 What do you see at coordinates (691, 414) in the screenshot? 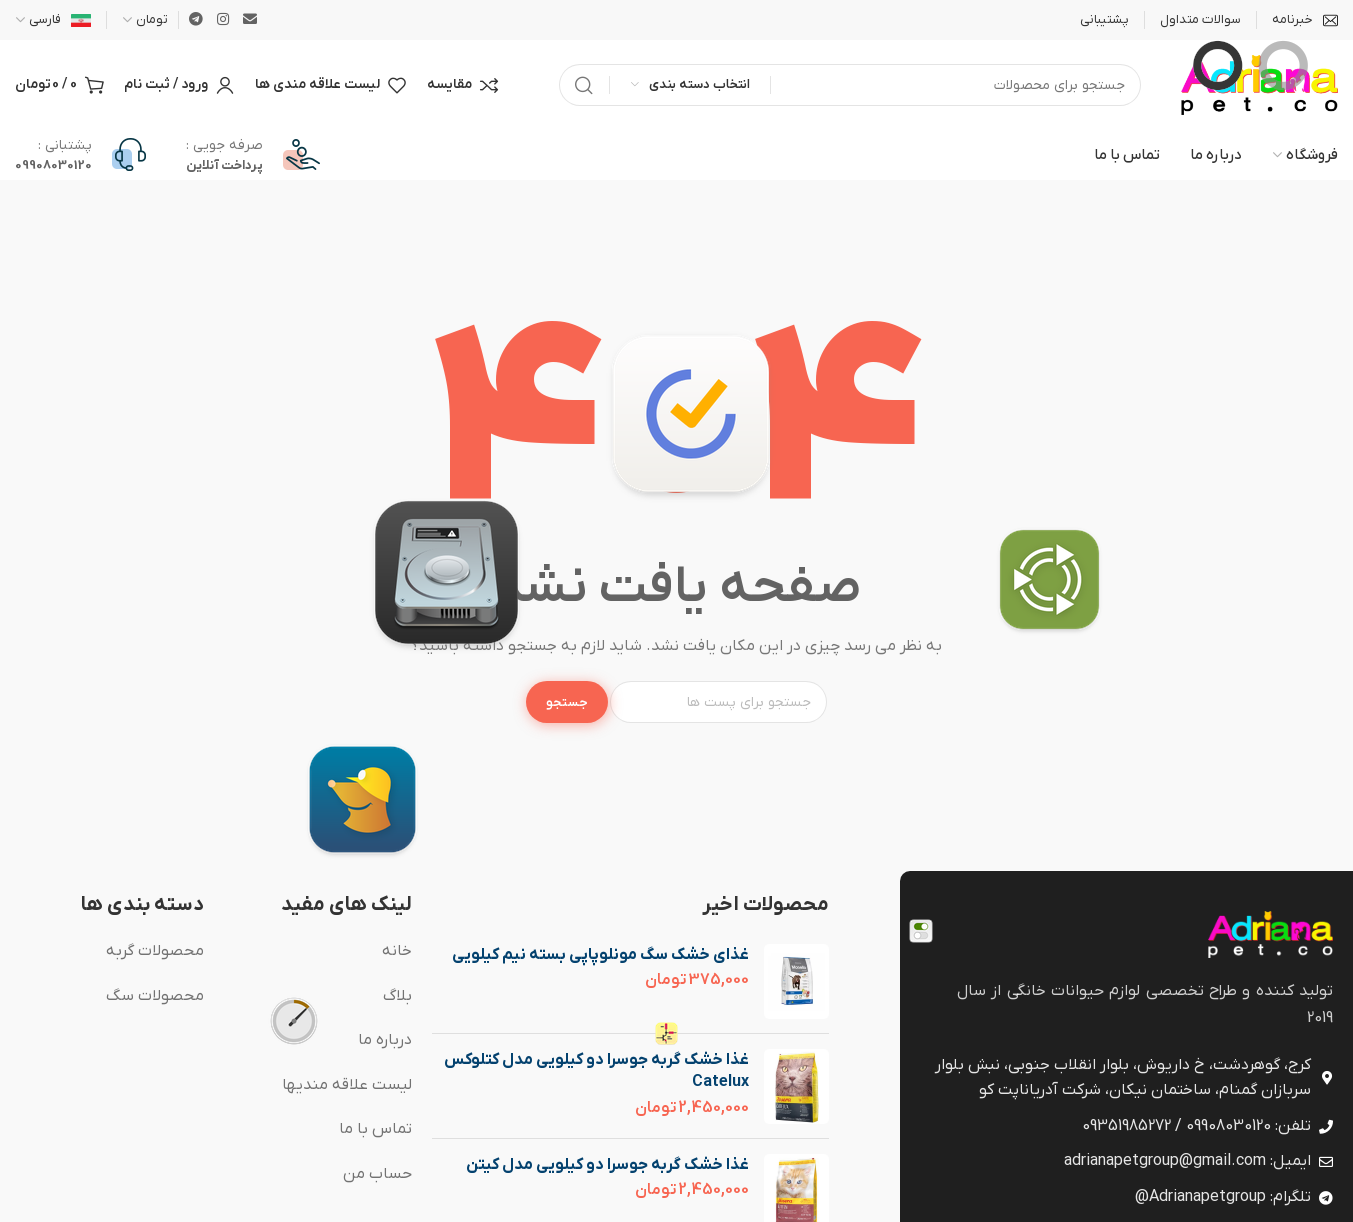
I see `open TickTick task manager app` at bounding box center [691, 414].